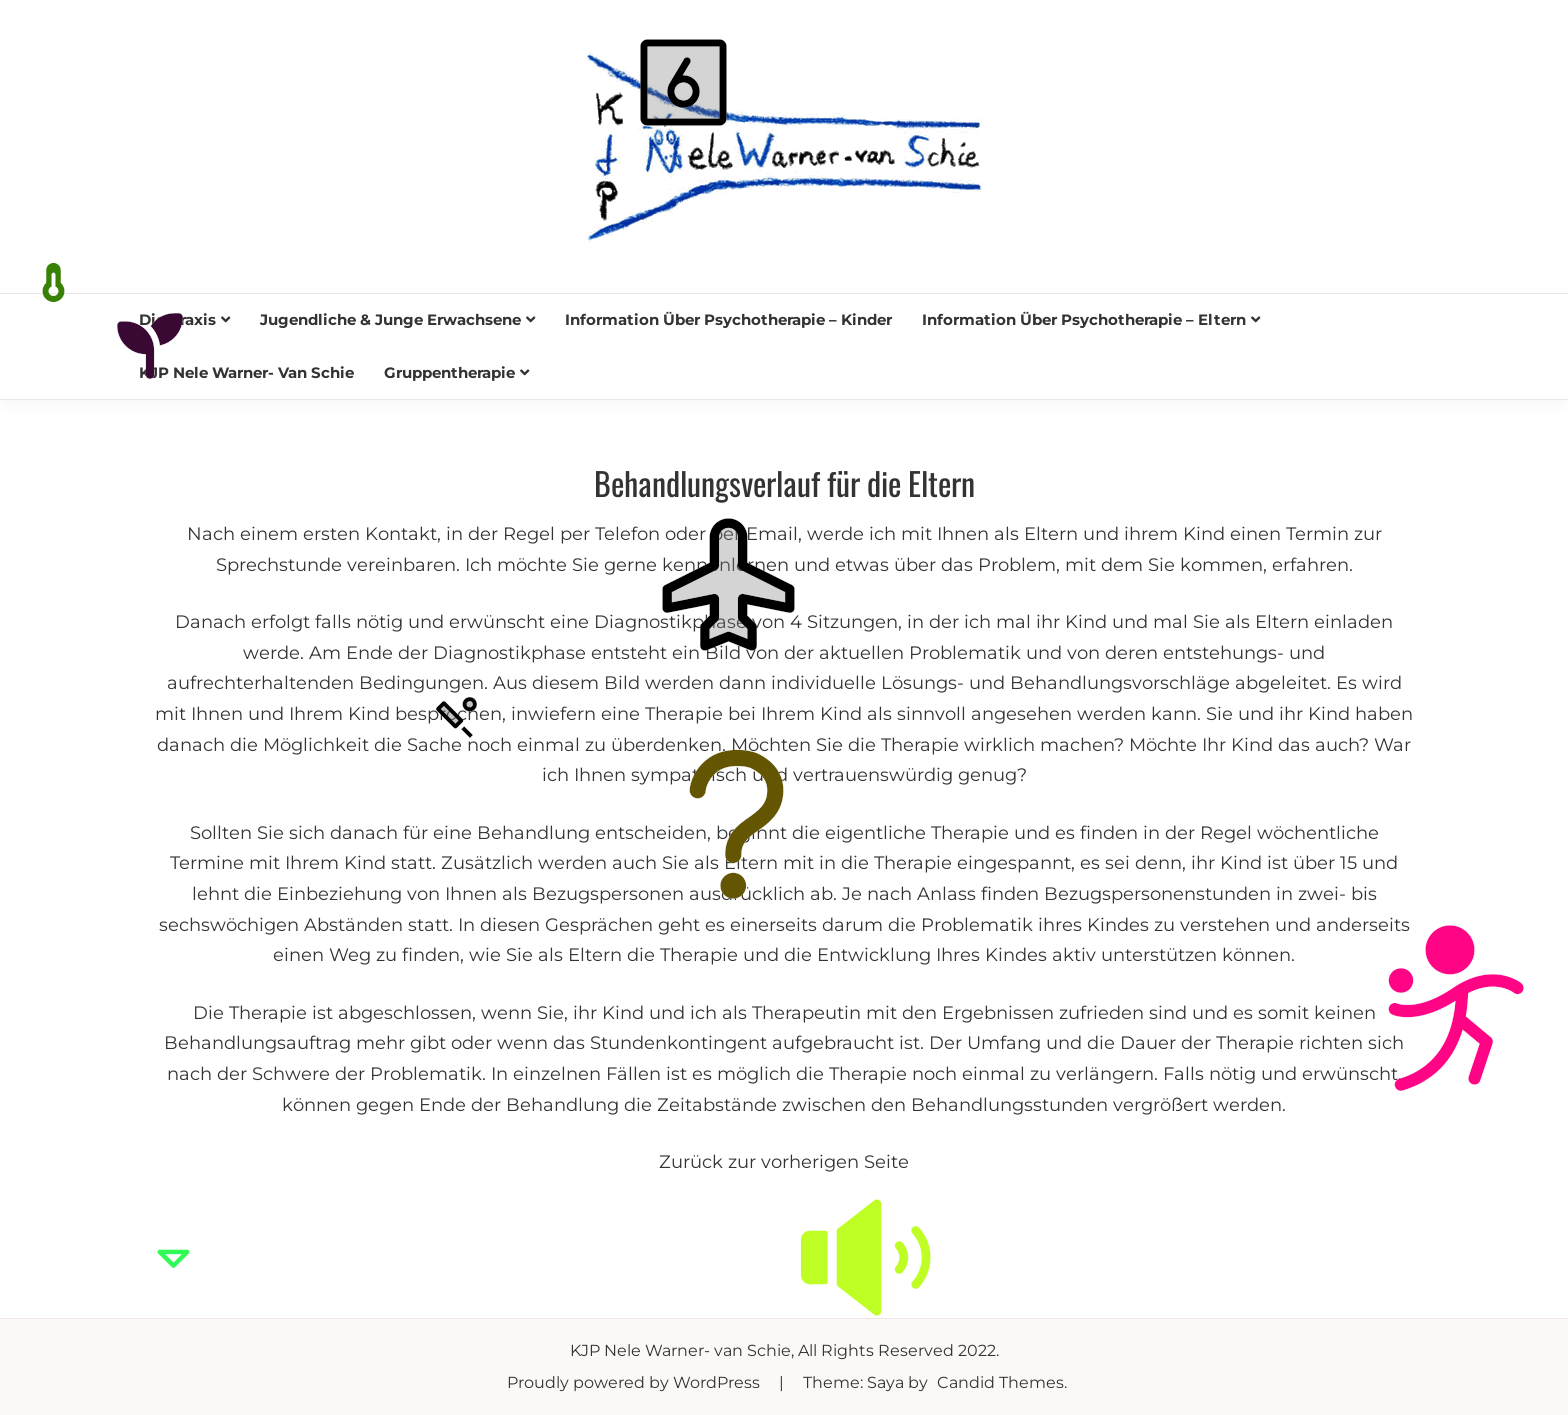  I want to click on expand dropdown menu, so click(173, 1256).